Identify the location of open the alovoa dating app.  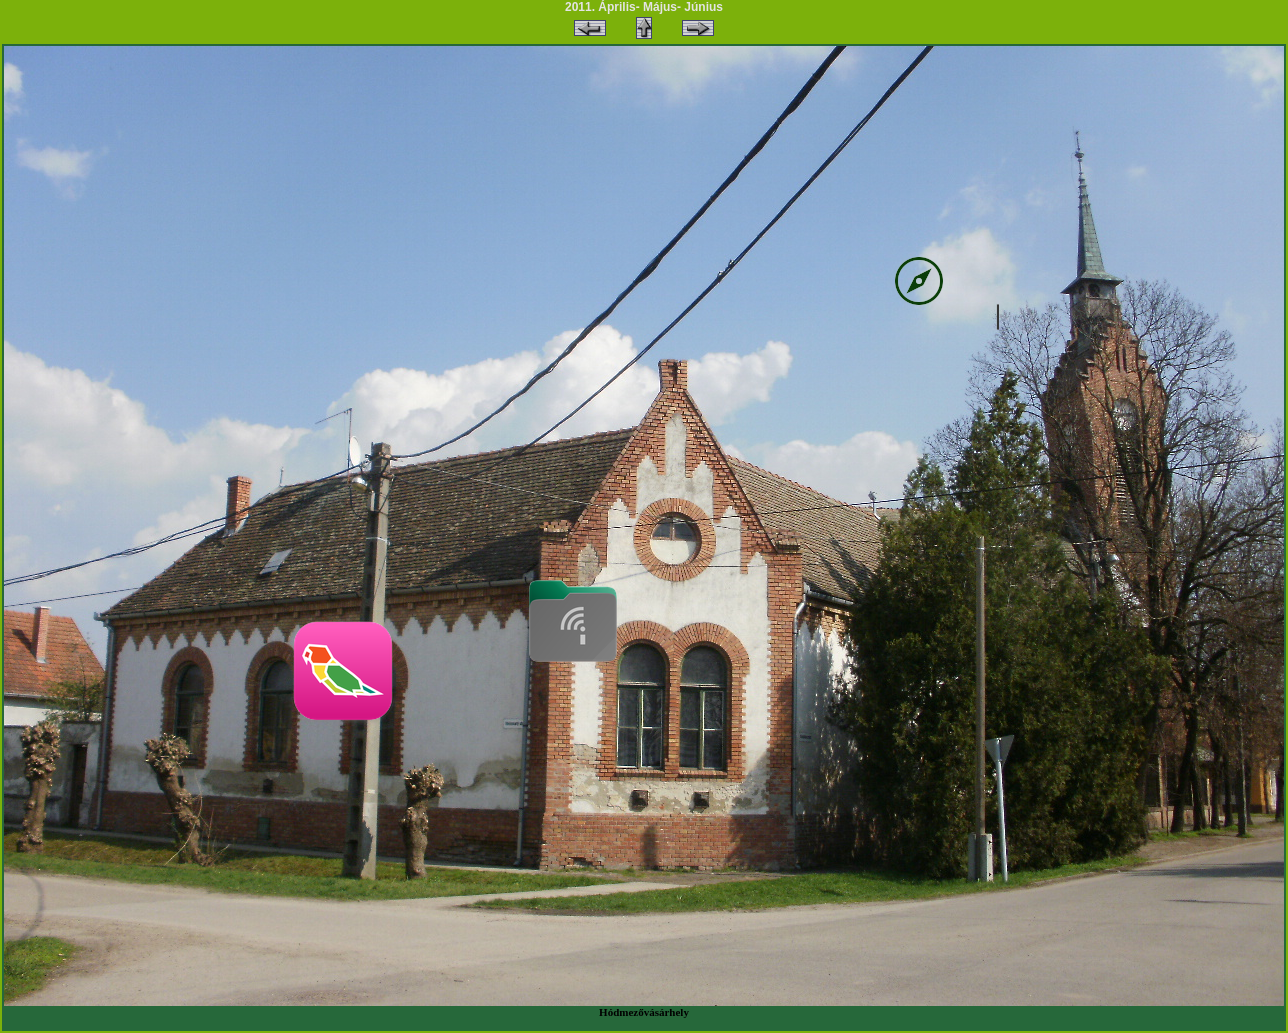
(343, 671).